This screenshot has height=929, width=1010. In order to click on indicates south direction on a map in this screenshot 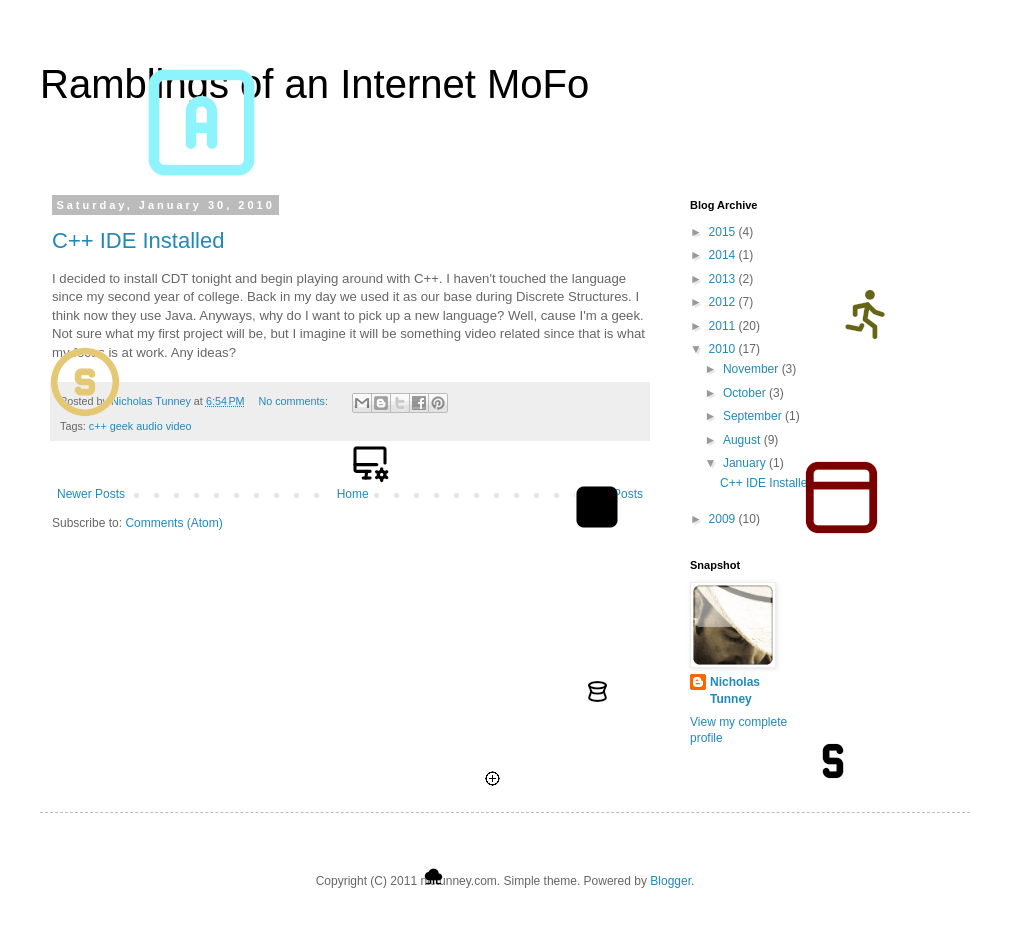, I will do `click(85, 382)`.